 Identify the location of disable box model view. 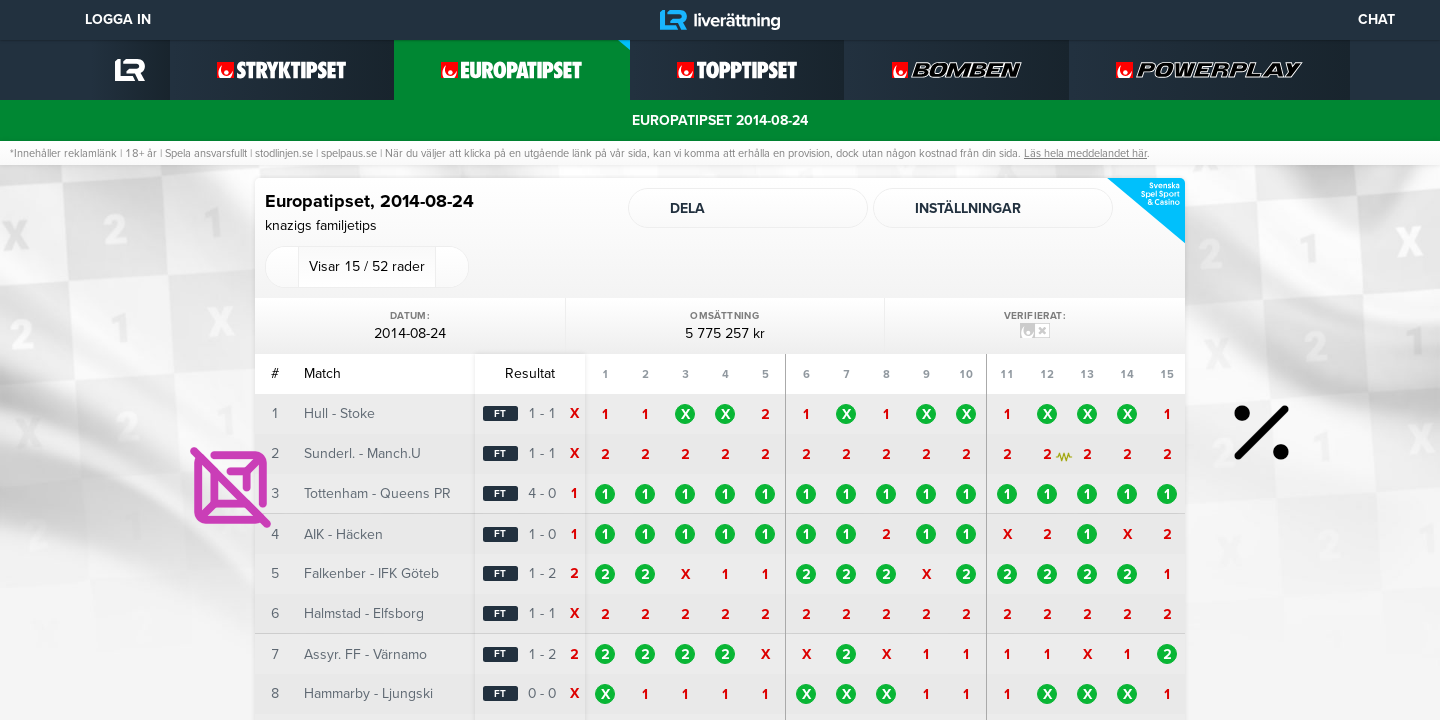
(230, 487).